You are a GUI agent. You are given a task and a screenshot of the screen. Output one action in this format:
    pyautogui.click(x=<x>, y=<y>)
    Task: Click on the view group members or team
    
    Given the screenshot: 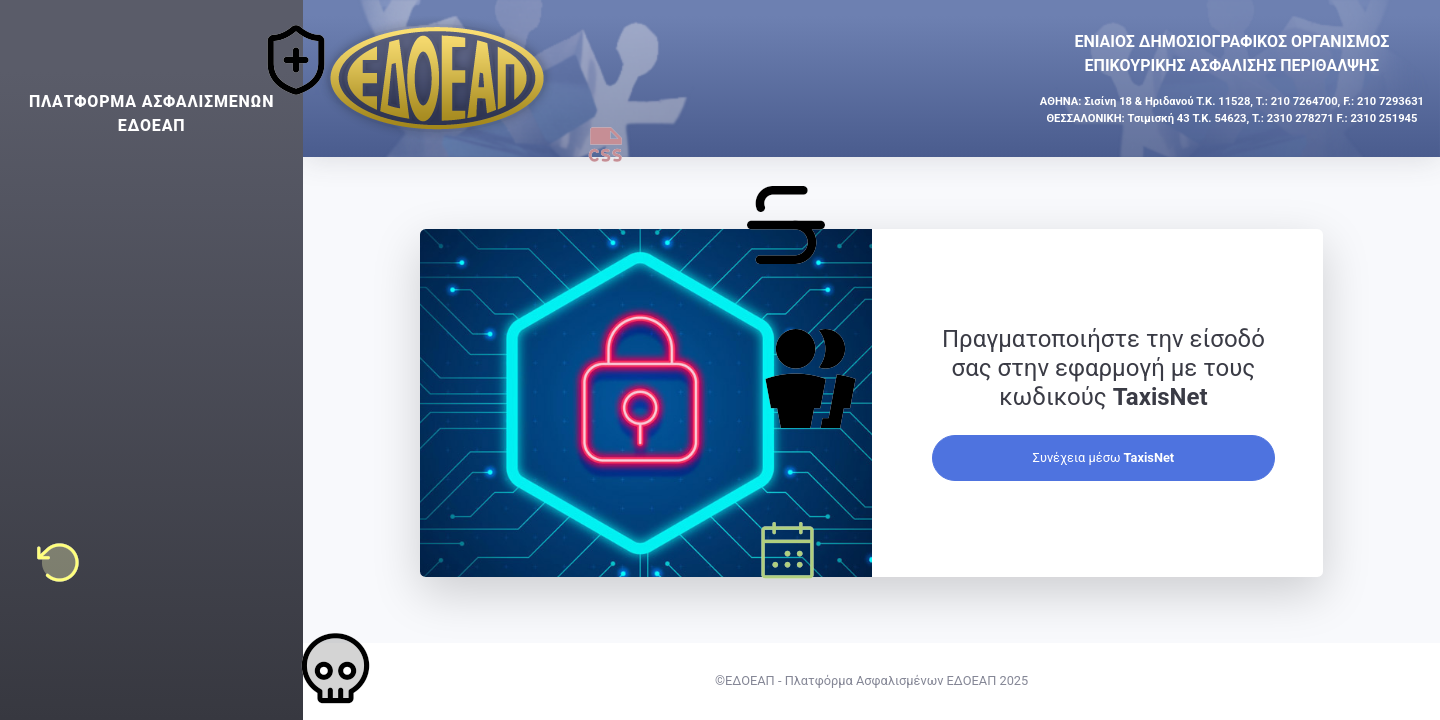 What is the action you would take?
    pyautogui.click(x=810, y=378)
    